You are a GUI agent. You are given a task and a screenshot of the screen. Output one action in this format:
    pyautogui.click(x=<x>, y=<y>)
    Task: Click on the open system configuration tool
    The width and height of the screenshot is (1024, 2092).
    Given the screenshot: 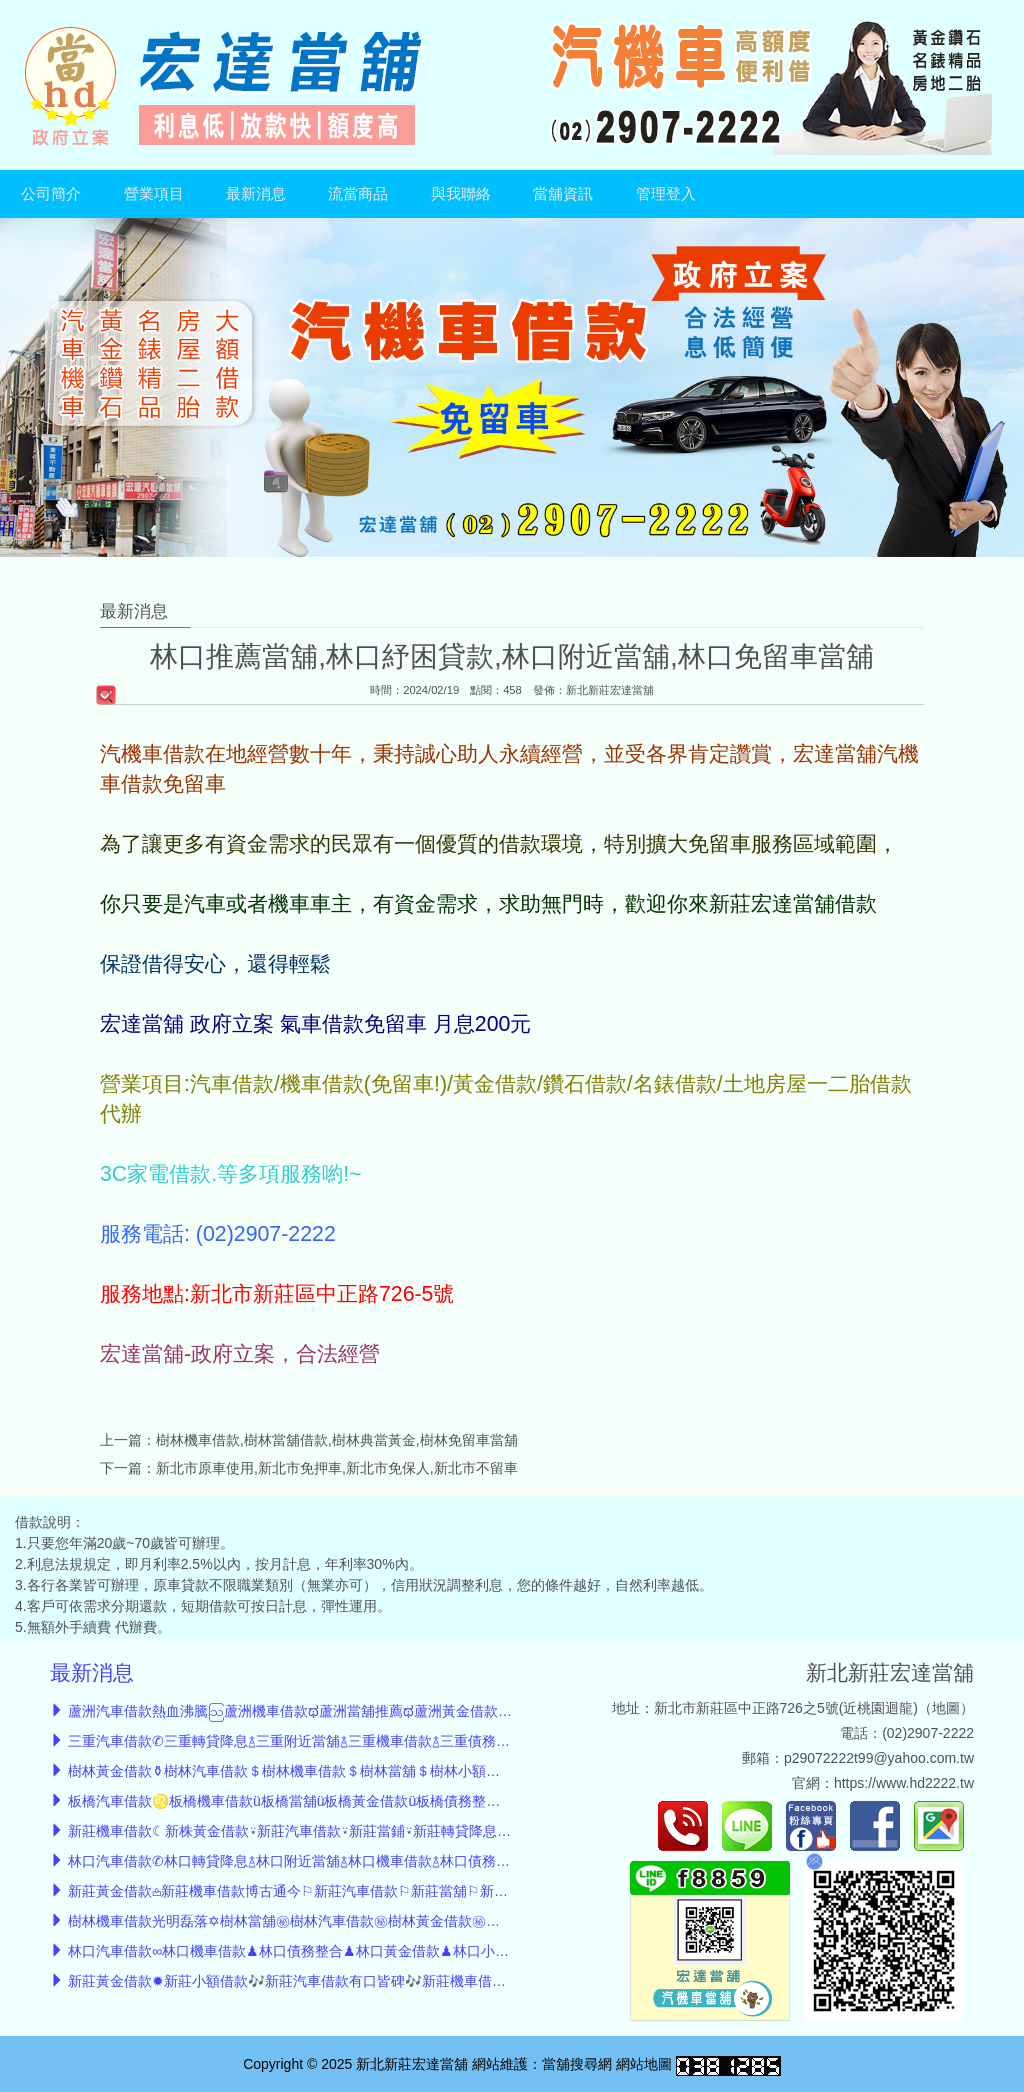 What is the action you would take?
    pyautogui.click(x=106, y=695)
    